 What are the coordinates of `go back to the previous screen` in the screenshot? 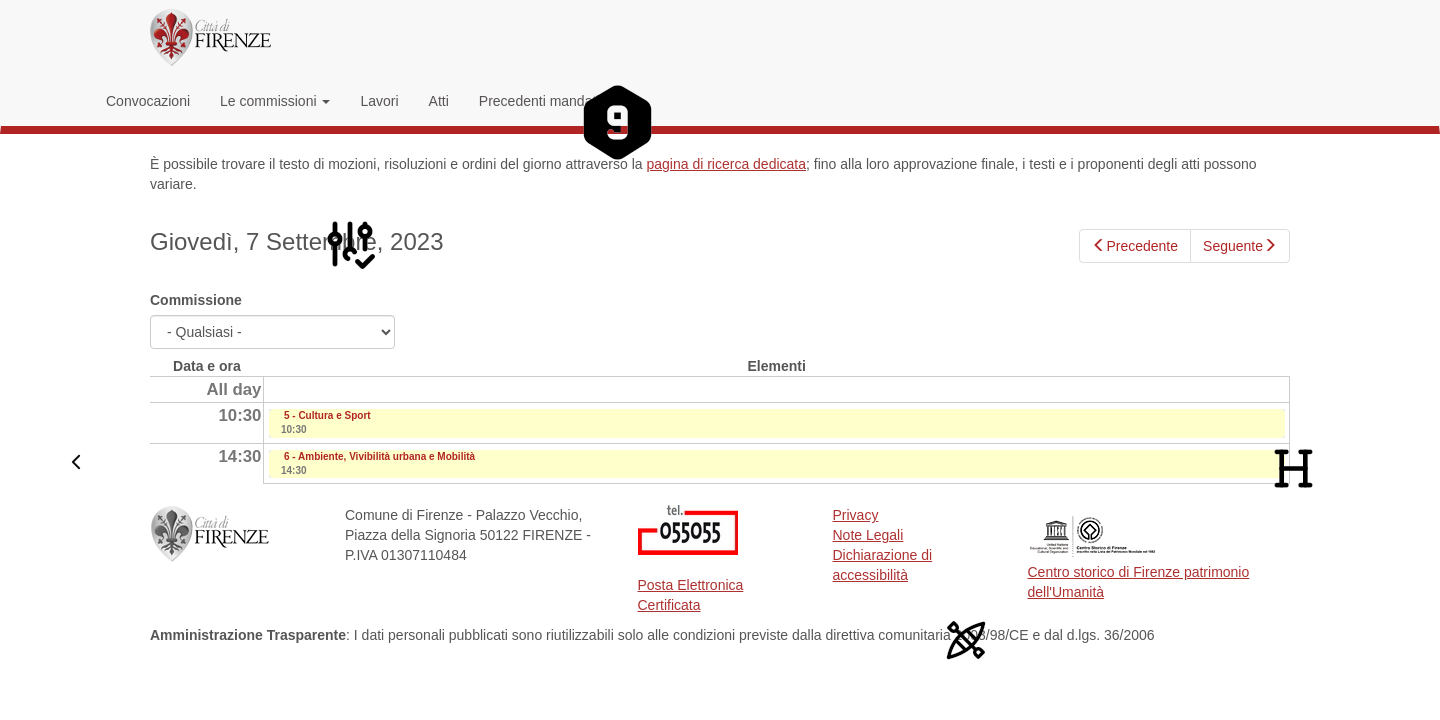 It's located at (76, 462).